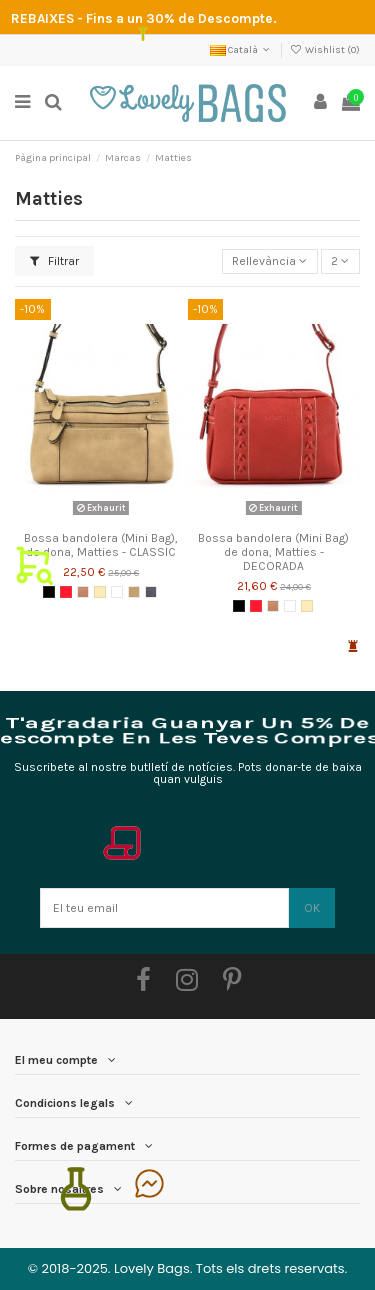 The width and height of the screenshot is (375, 1290). What do you see at coordinates (353, 646) in the screenshot?
I see `play chess or access board games` at bounding box center [353, 646].